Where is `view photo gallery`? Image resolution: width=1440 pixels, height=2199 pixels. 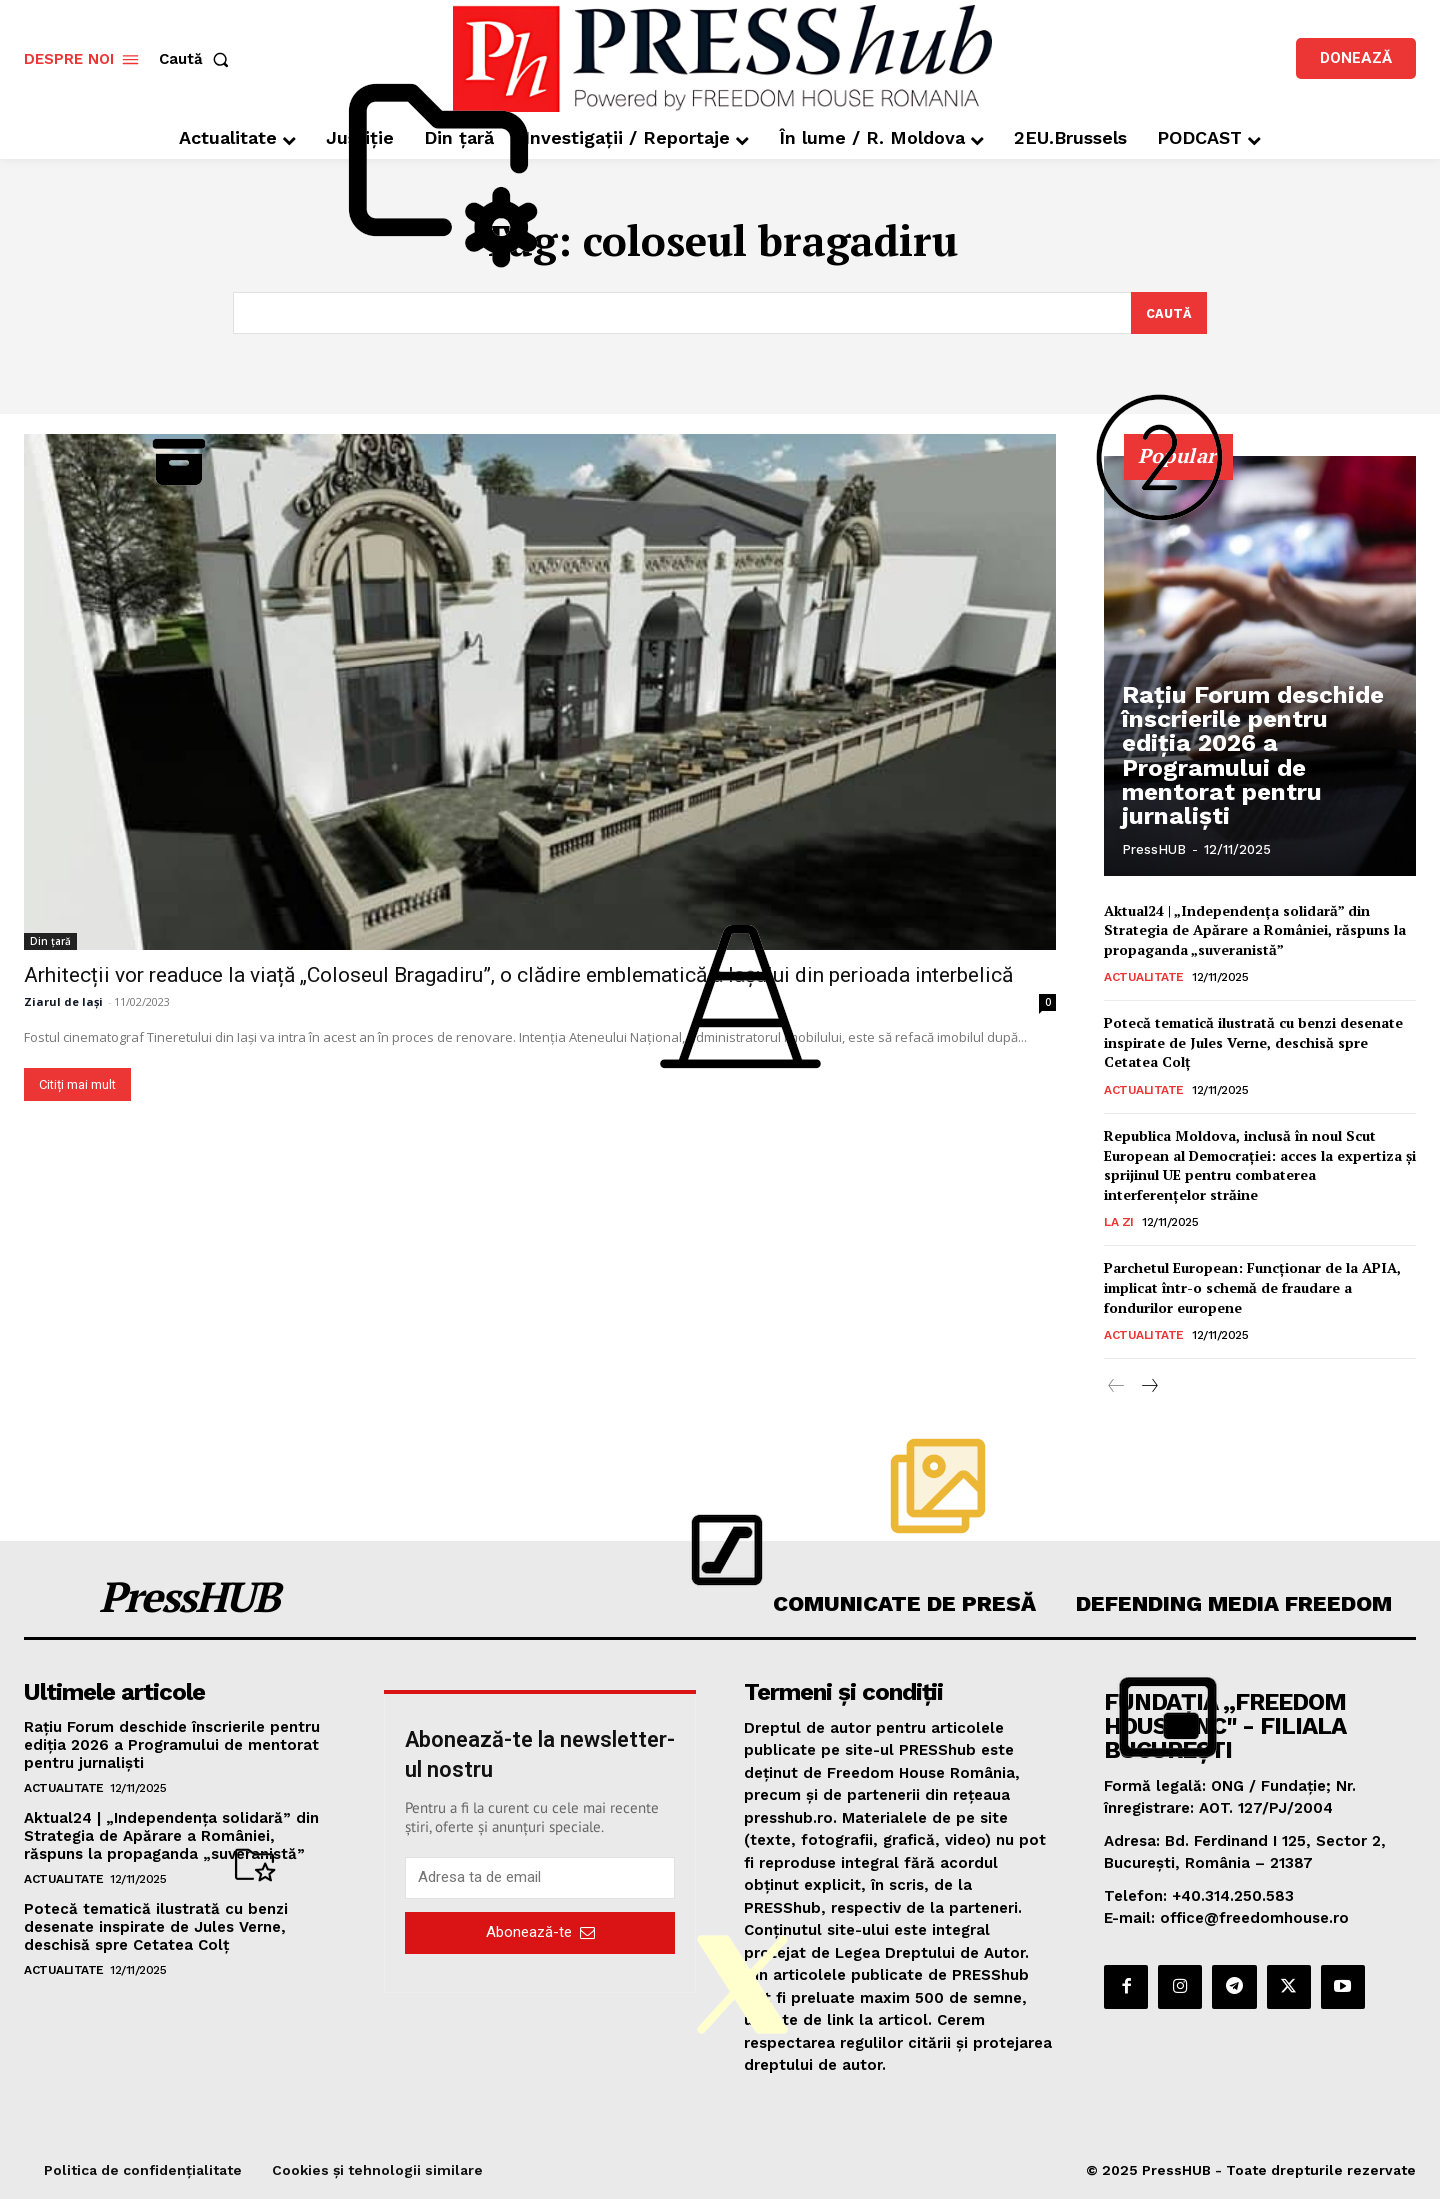 view photo gallery is located at coordinates (938, 1486).